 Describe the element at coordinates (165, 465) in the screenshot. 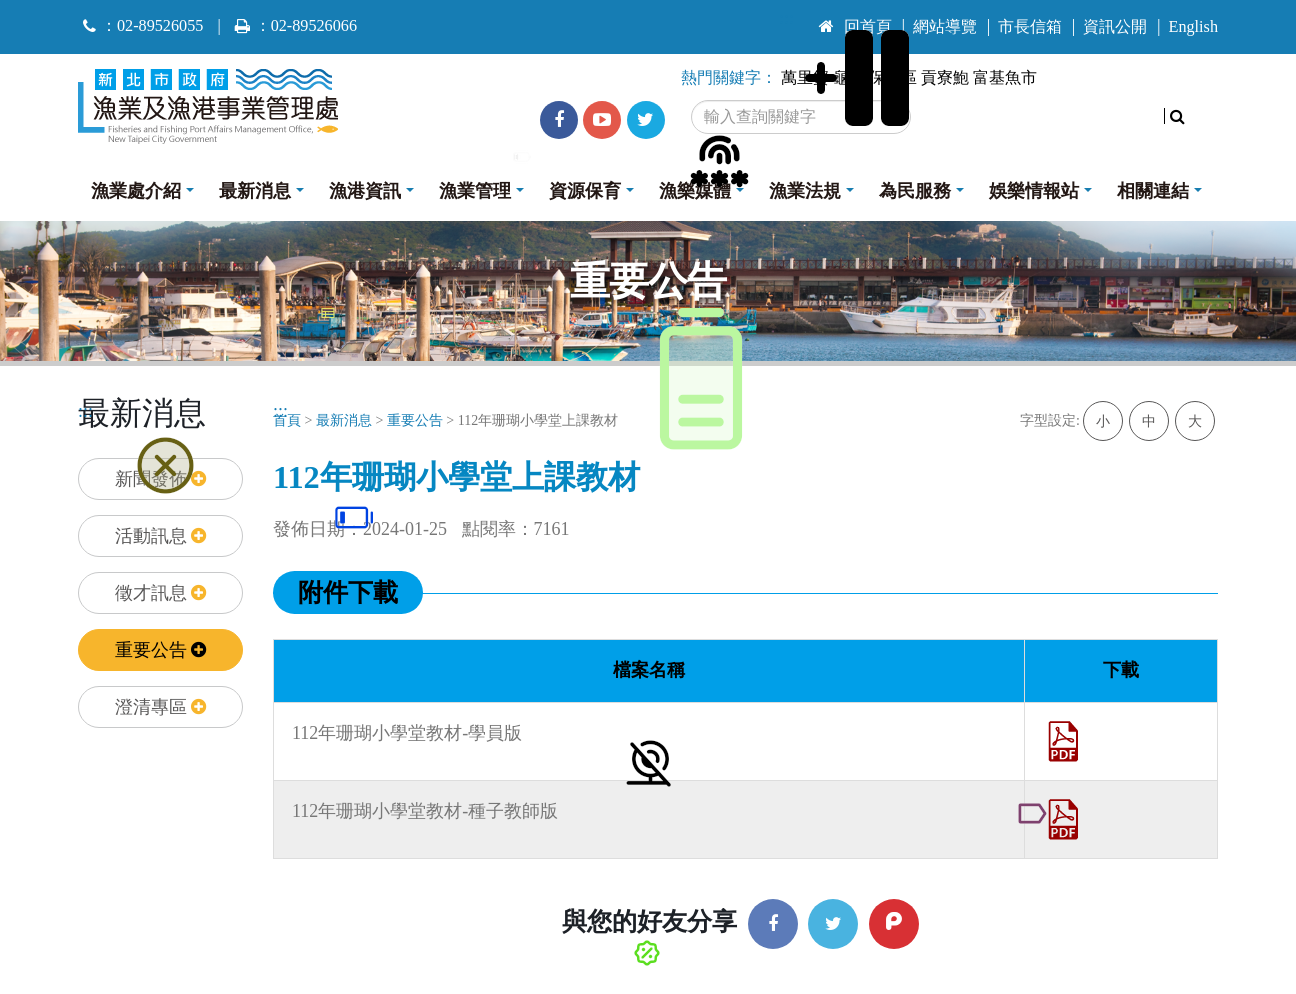

I see `close or dismiss a dialog` at that location.